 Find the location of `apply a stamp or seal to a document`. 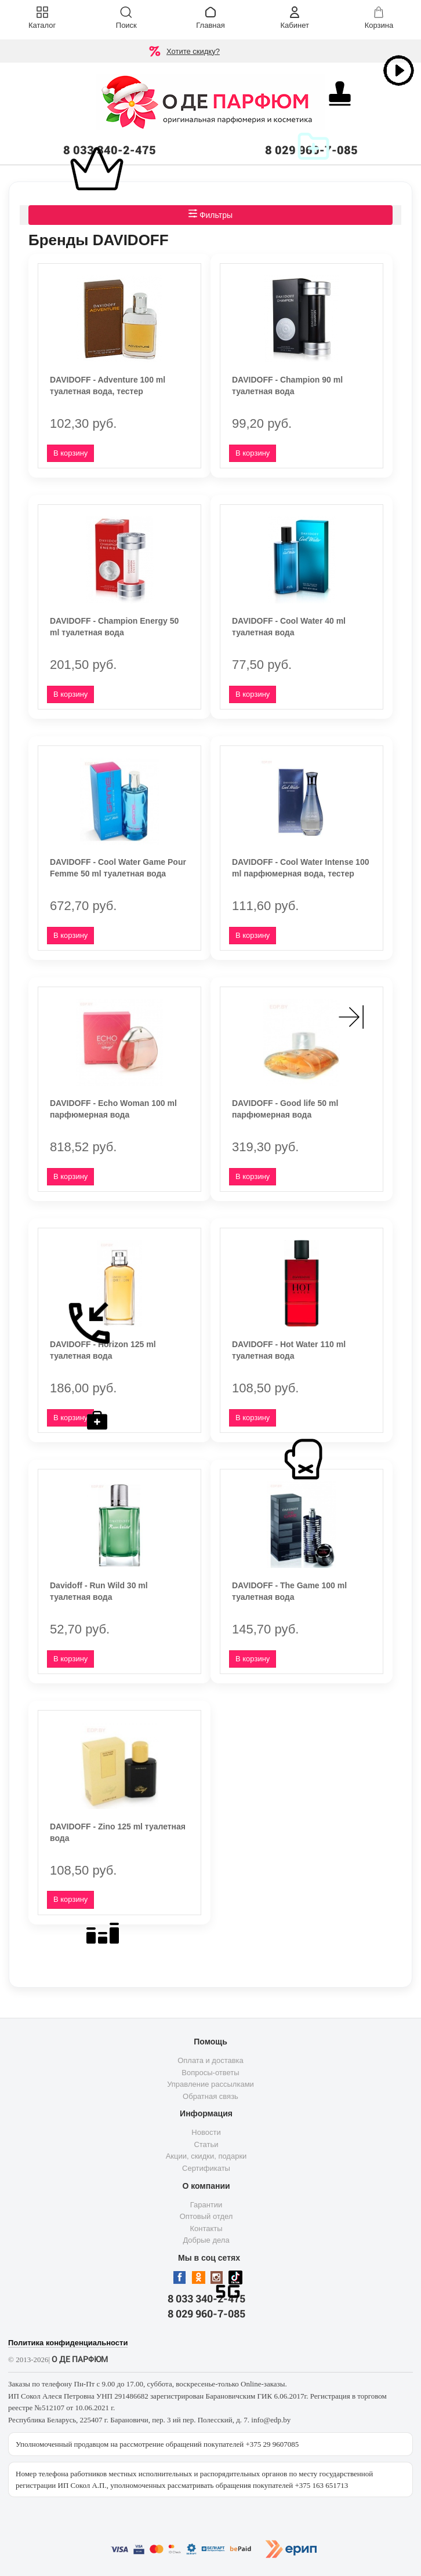

apply a stamp or seal to a document is located at coordinates (340, 94).